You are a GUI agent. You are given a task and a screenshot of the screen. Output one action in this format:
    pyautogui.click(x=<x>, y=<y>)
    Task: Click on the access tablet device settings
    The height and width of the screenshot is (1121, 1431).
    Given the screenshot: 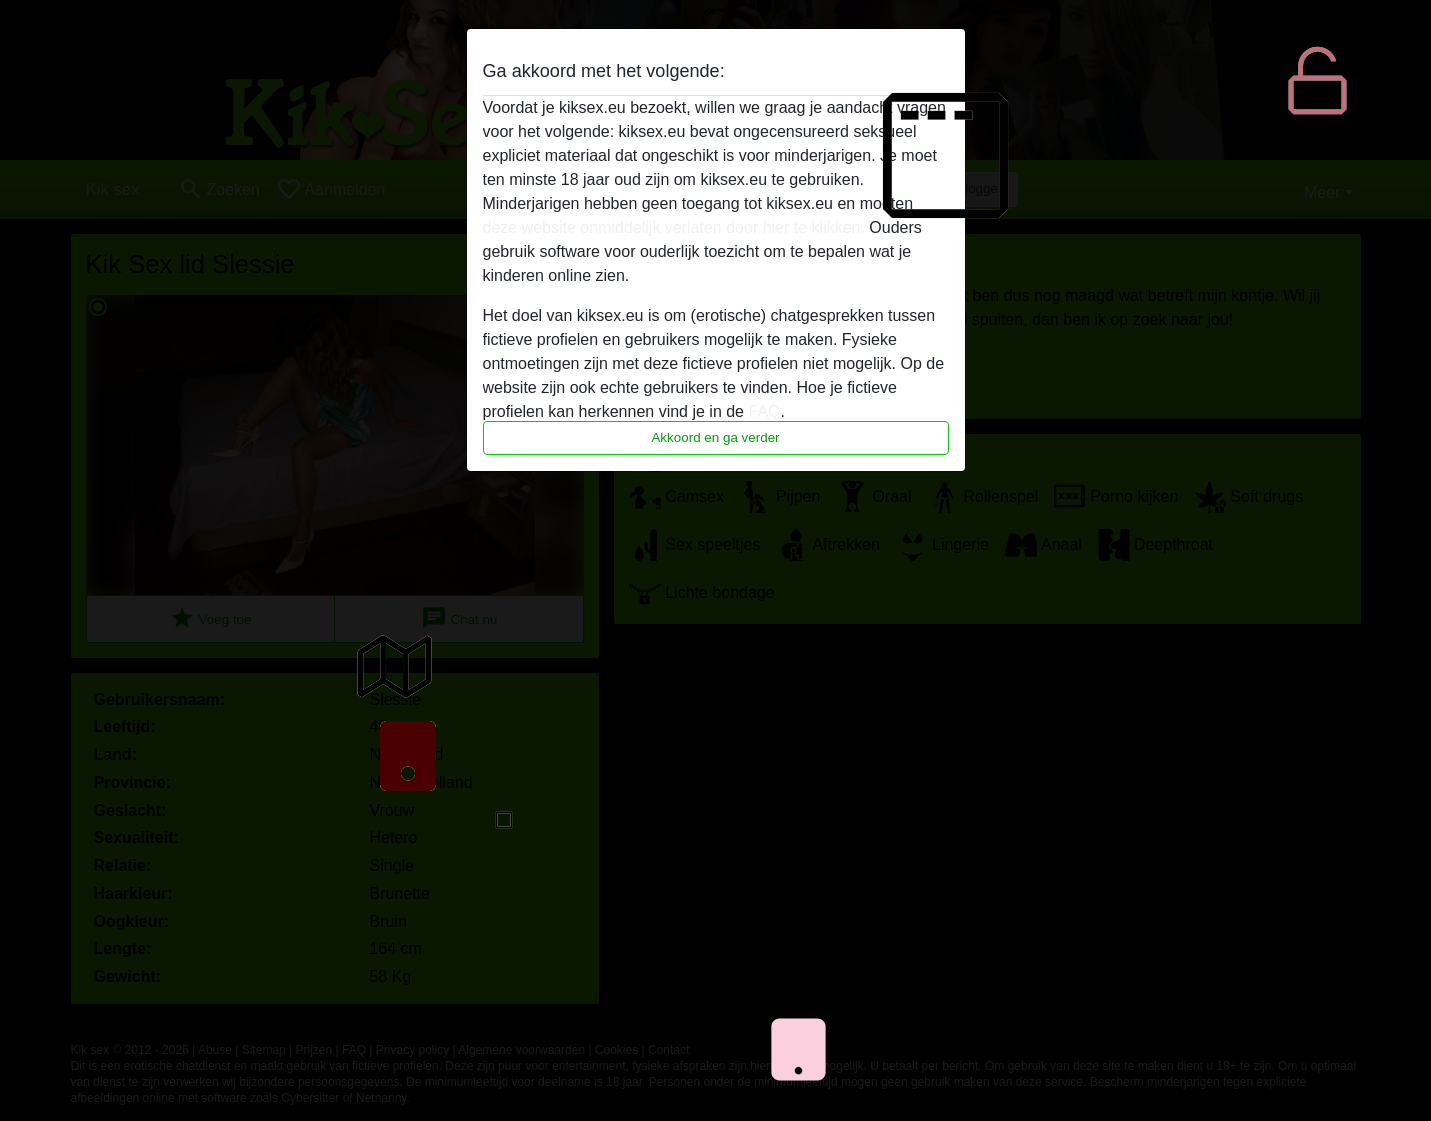 What is the action you would take?
    pyautogui.click(x=408, y=756)
    